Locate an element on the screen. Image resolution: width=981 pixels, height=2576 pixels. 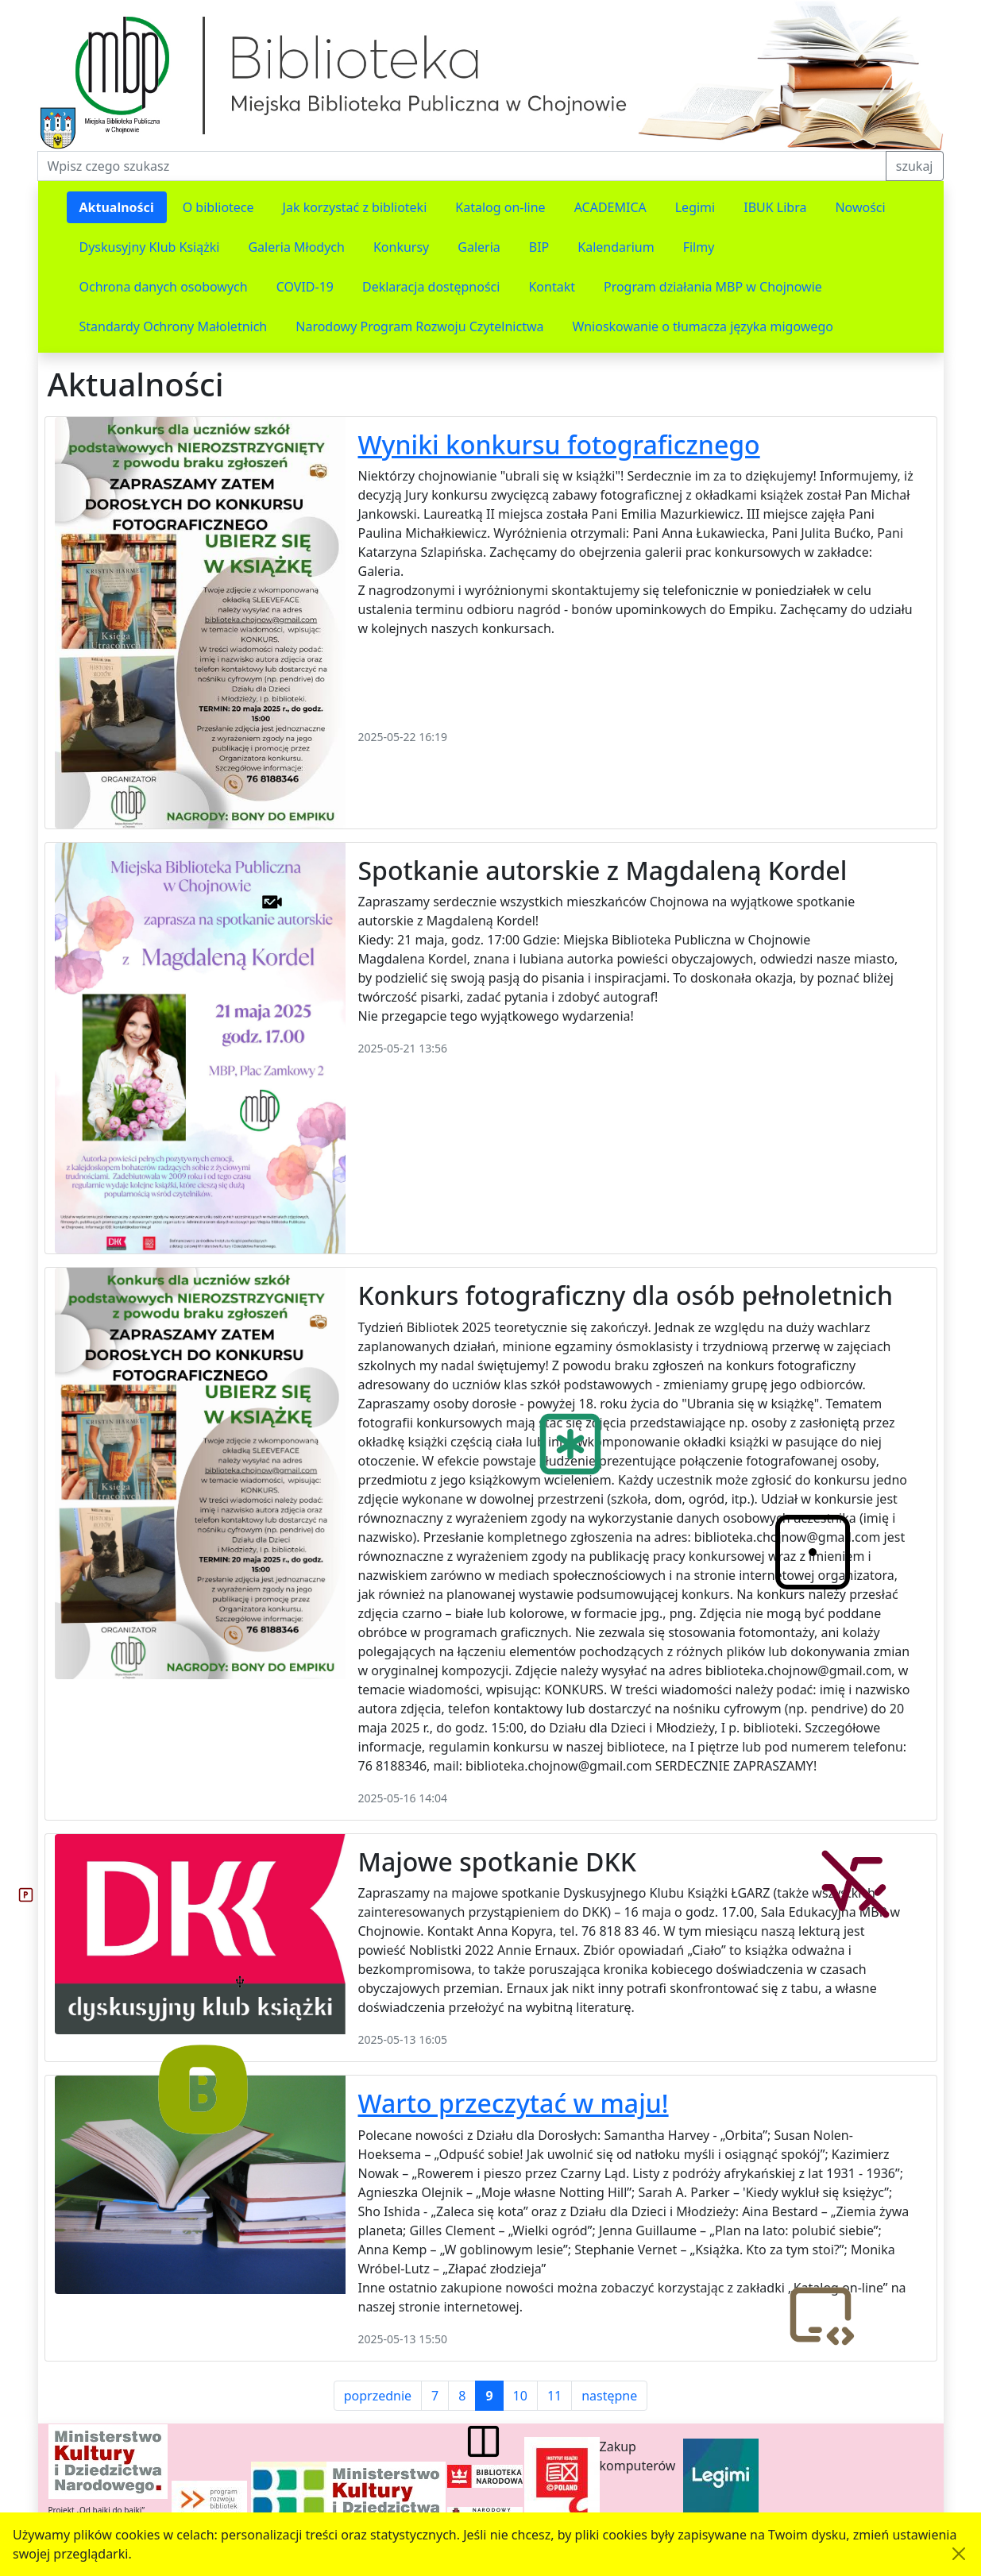
enter a password or PIN field is located at coordinates (570, 1444).